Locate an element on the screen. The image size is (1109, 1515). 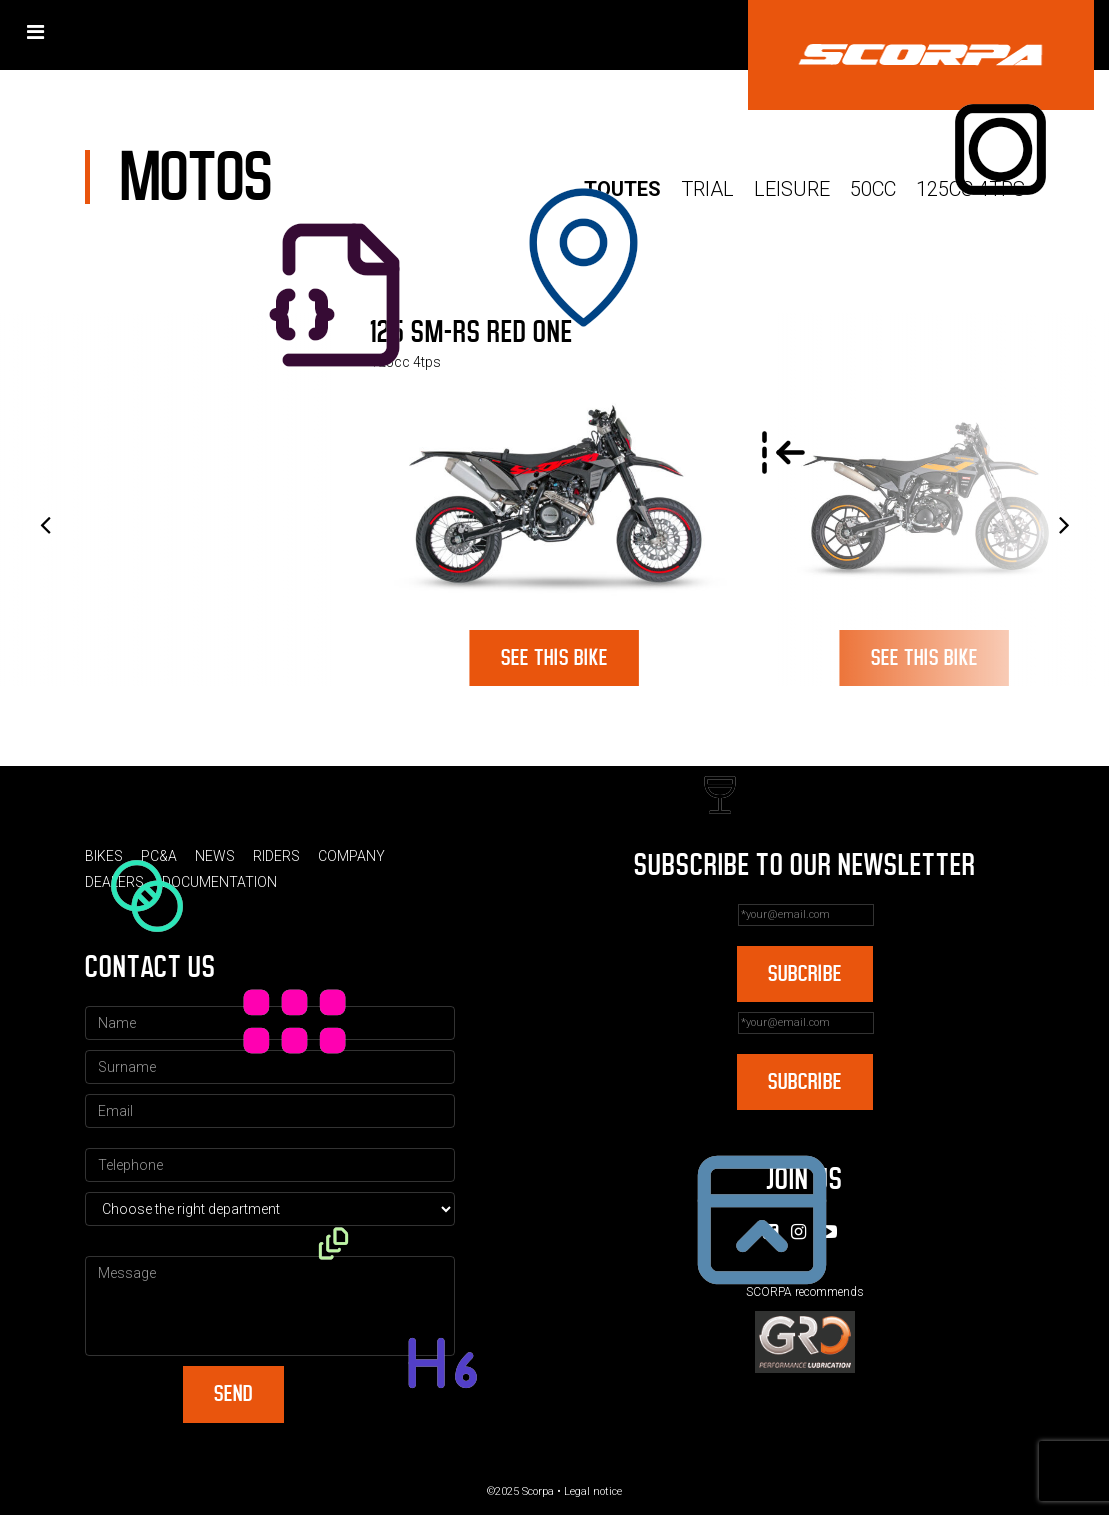
collapse panel to the left is located at coordinates (783, 452).